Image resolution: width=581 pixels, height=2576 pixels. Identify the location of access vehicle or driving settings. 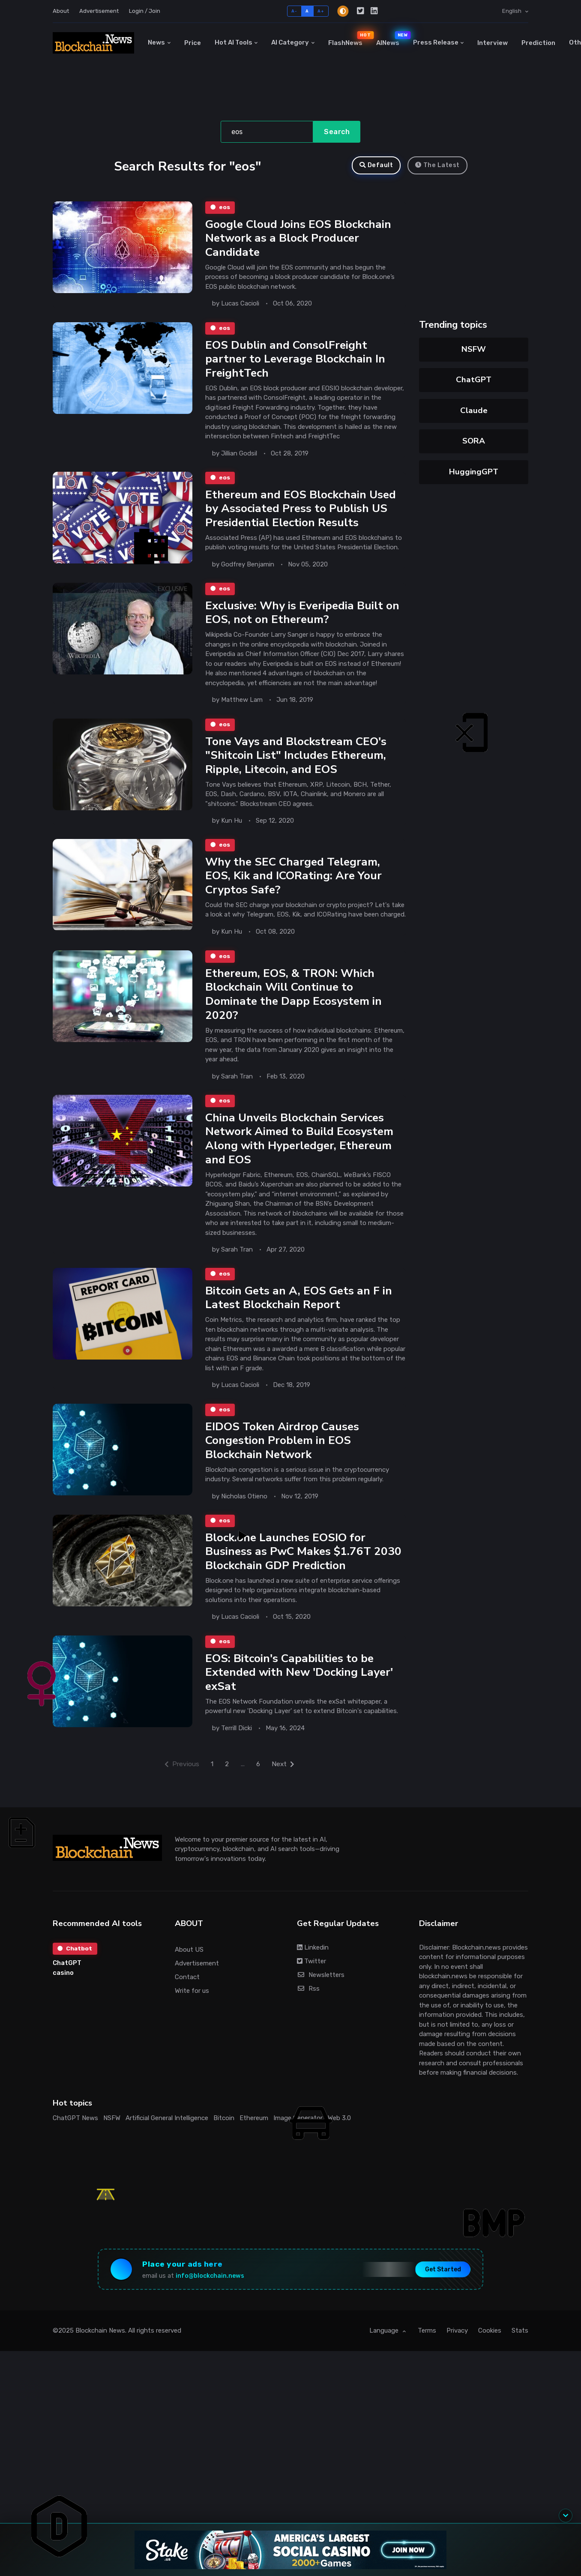
(311, 2124).